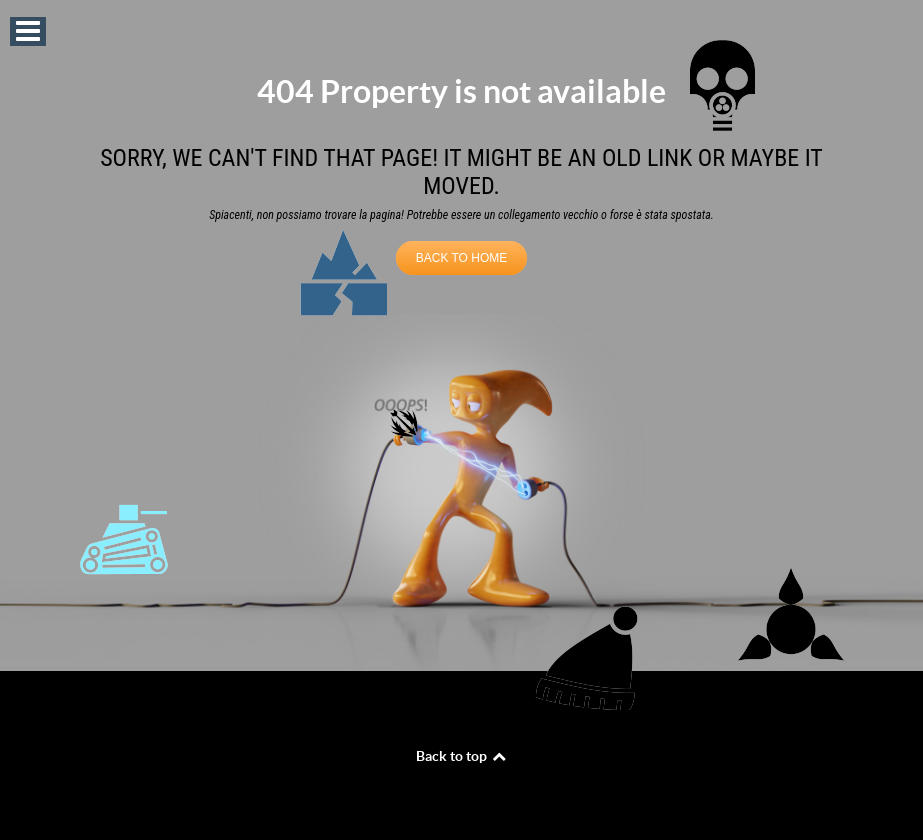 The height and width of the screenshot is (840, 923). I want to click on select a tank unit in a strategy game, so click(124, 534).